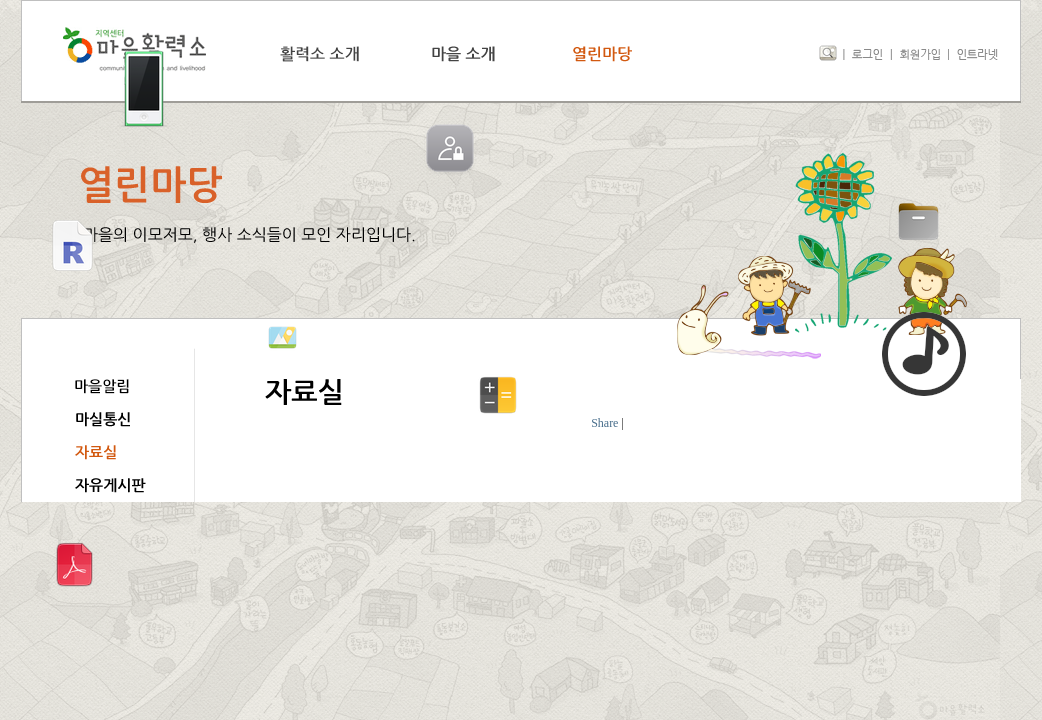 This screenshot has width=1042, height=720. I want to click on an R programming language source file, so click(72, 245).